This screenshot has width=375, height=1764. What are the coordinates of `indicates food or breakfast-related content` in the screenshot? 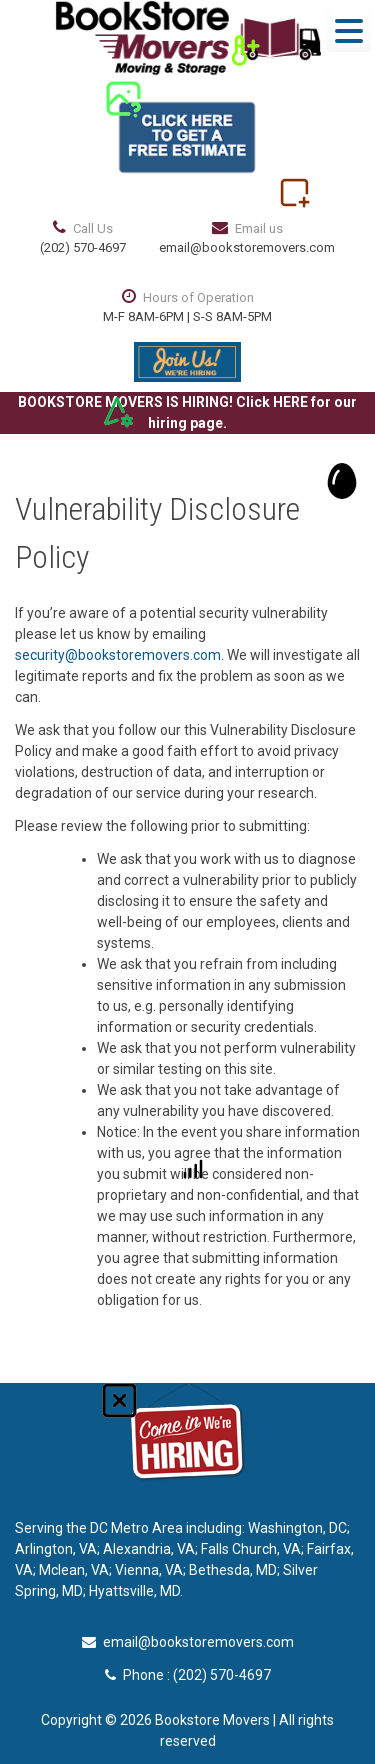 It's located at (342, 481).